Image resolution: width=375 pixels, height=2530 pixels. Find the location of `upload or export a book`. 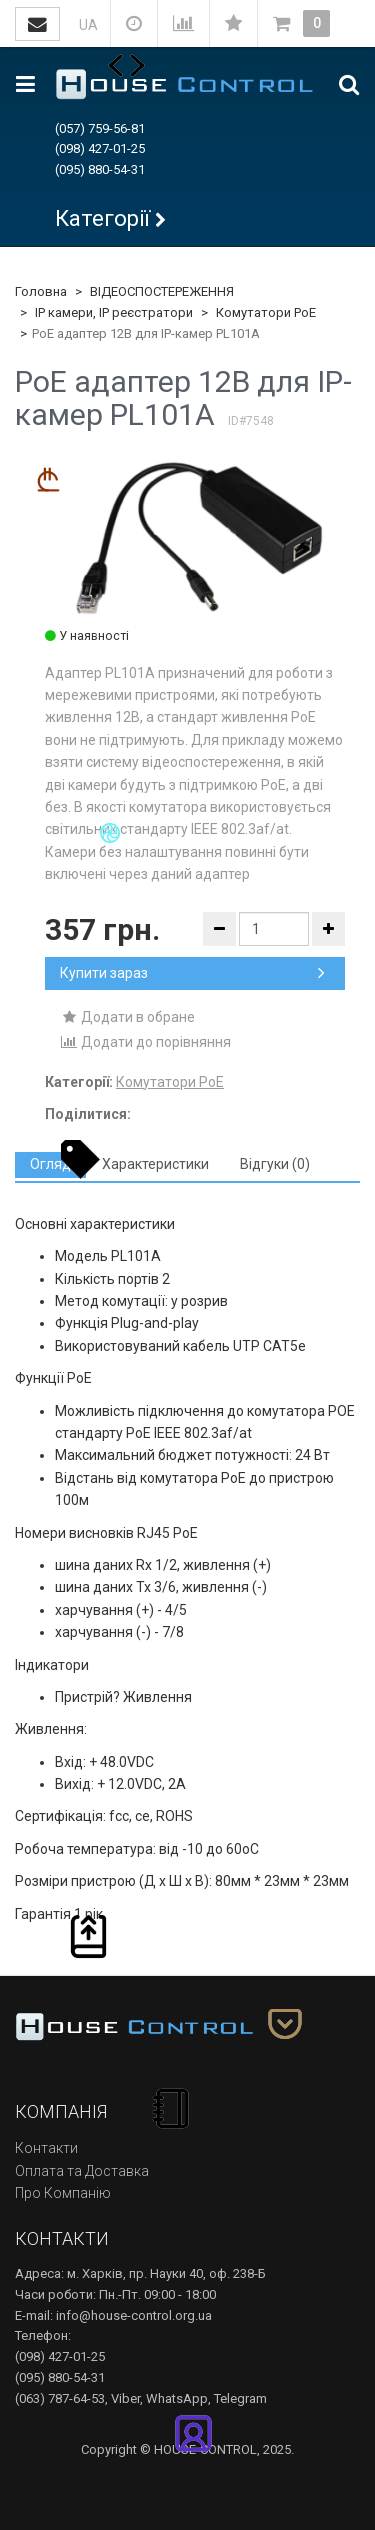

upload or export a book is located at coordinates (88, 1936).